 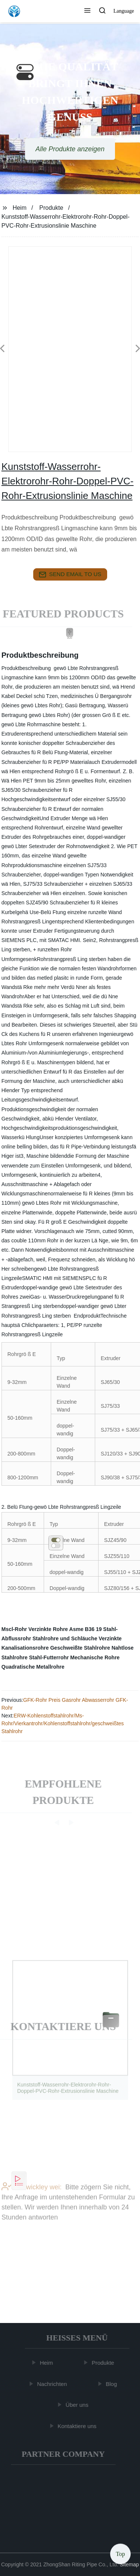 I want to click on removable USB storage device, so click(x=69, y=633).